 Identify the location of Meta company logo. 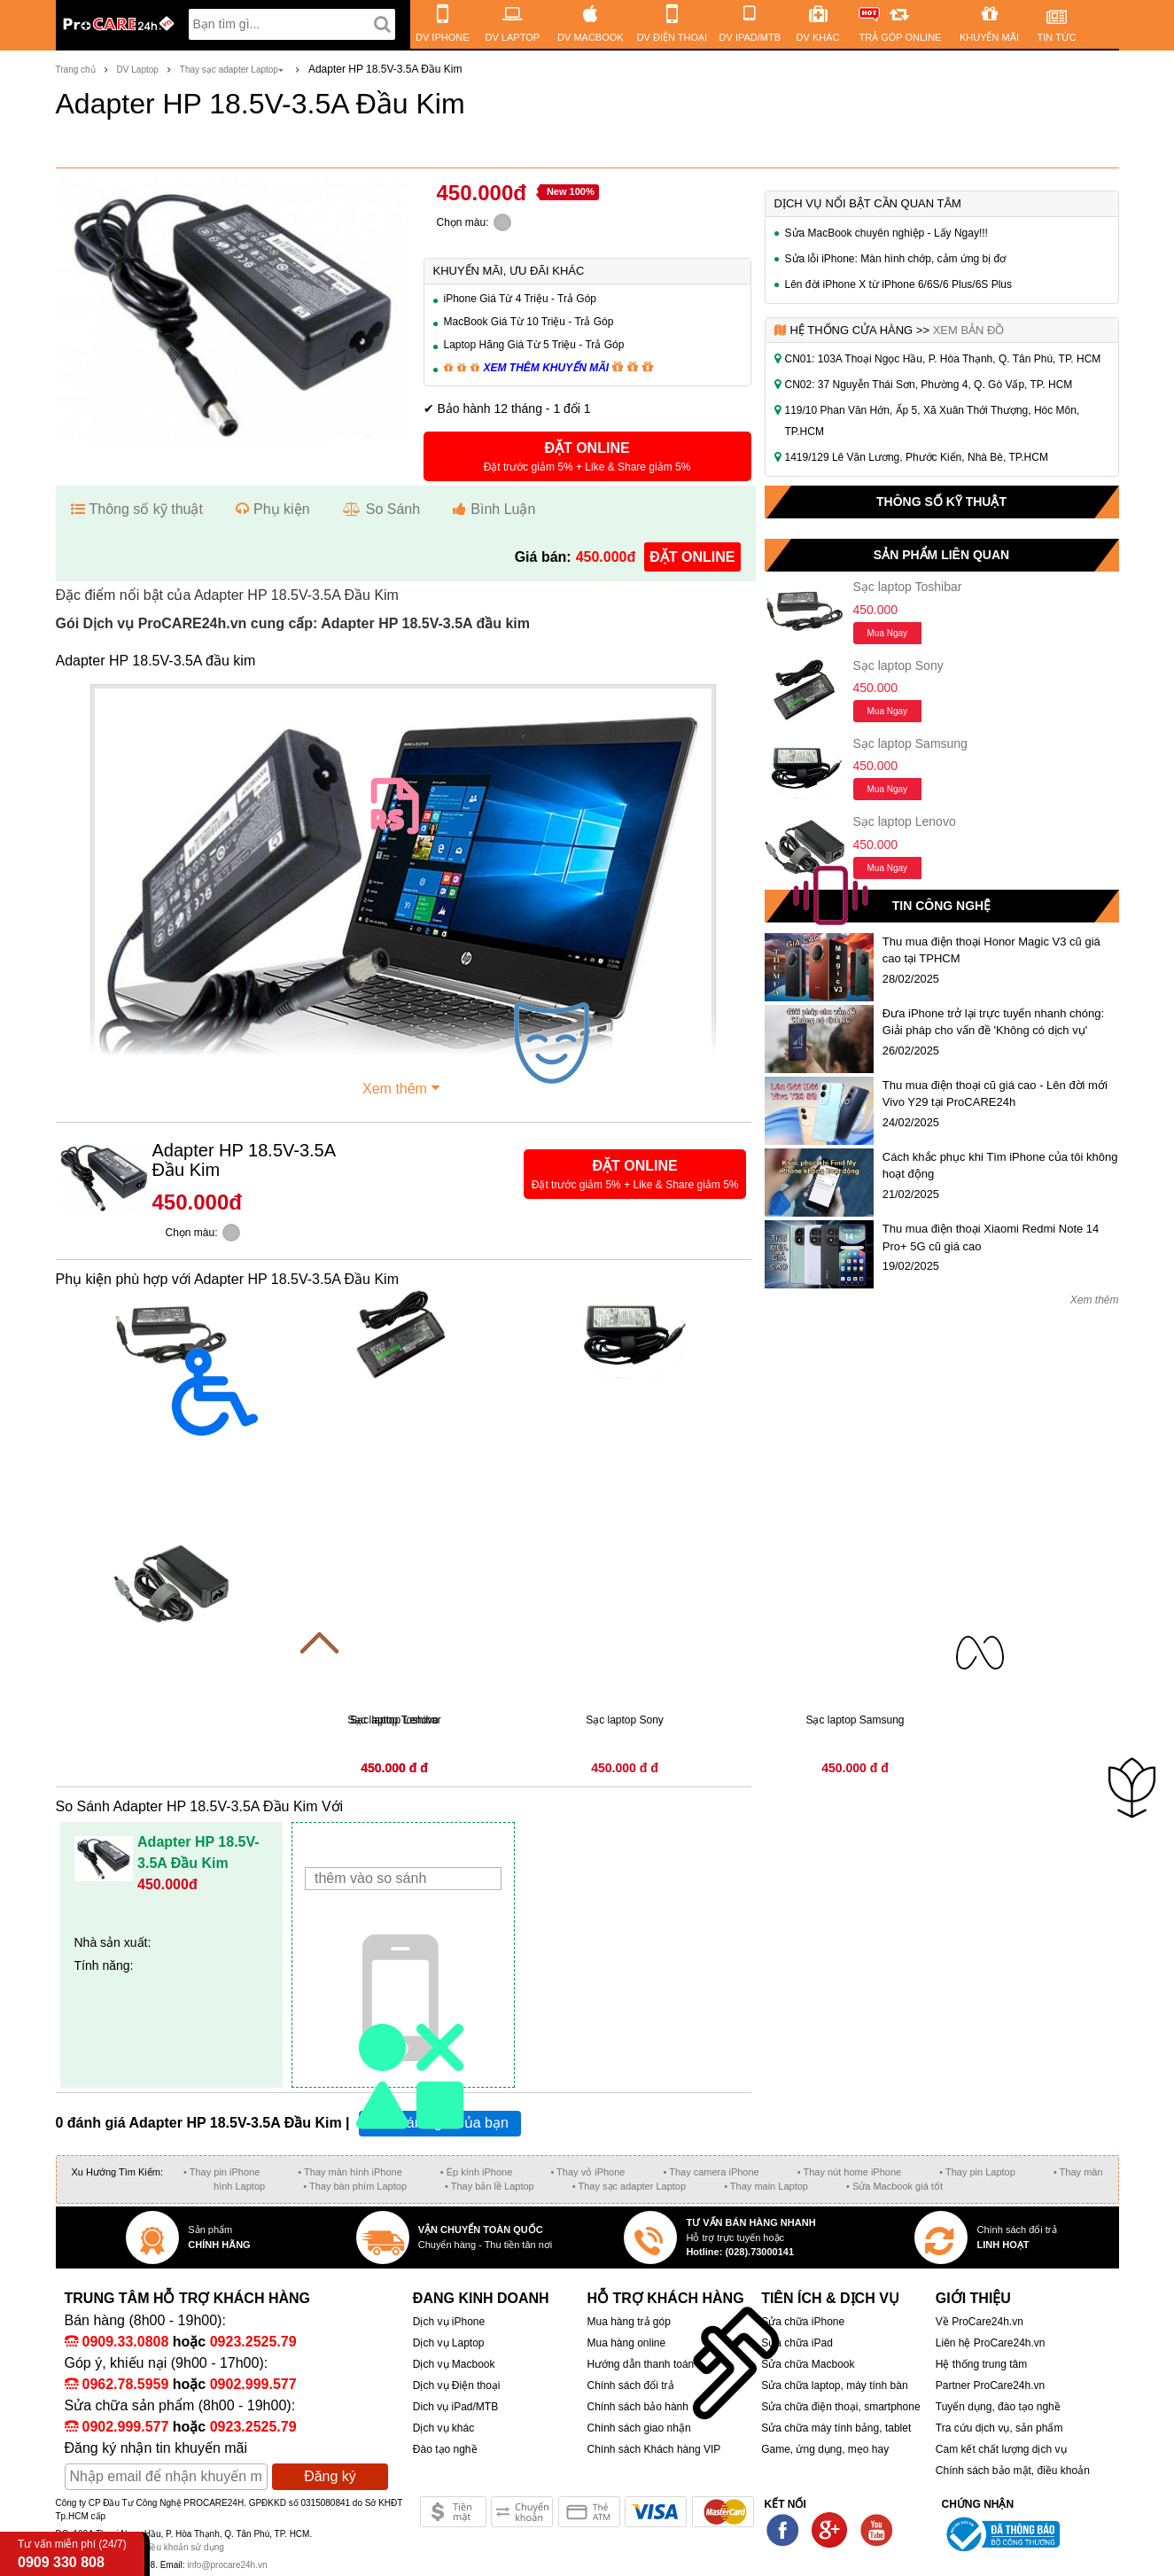
(980, 1653).